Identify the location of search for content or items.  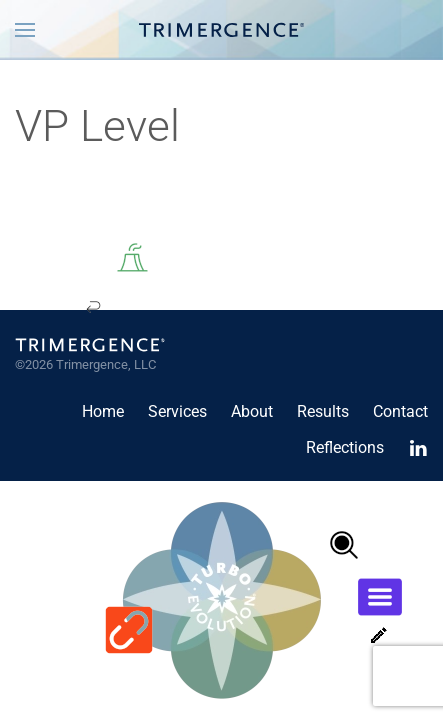
(344, 545).